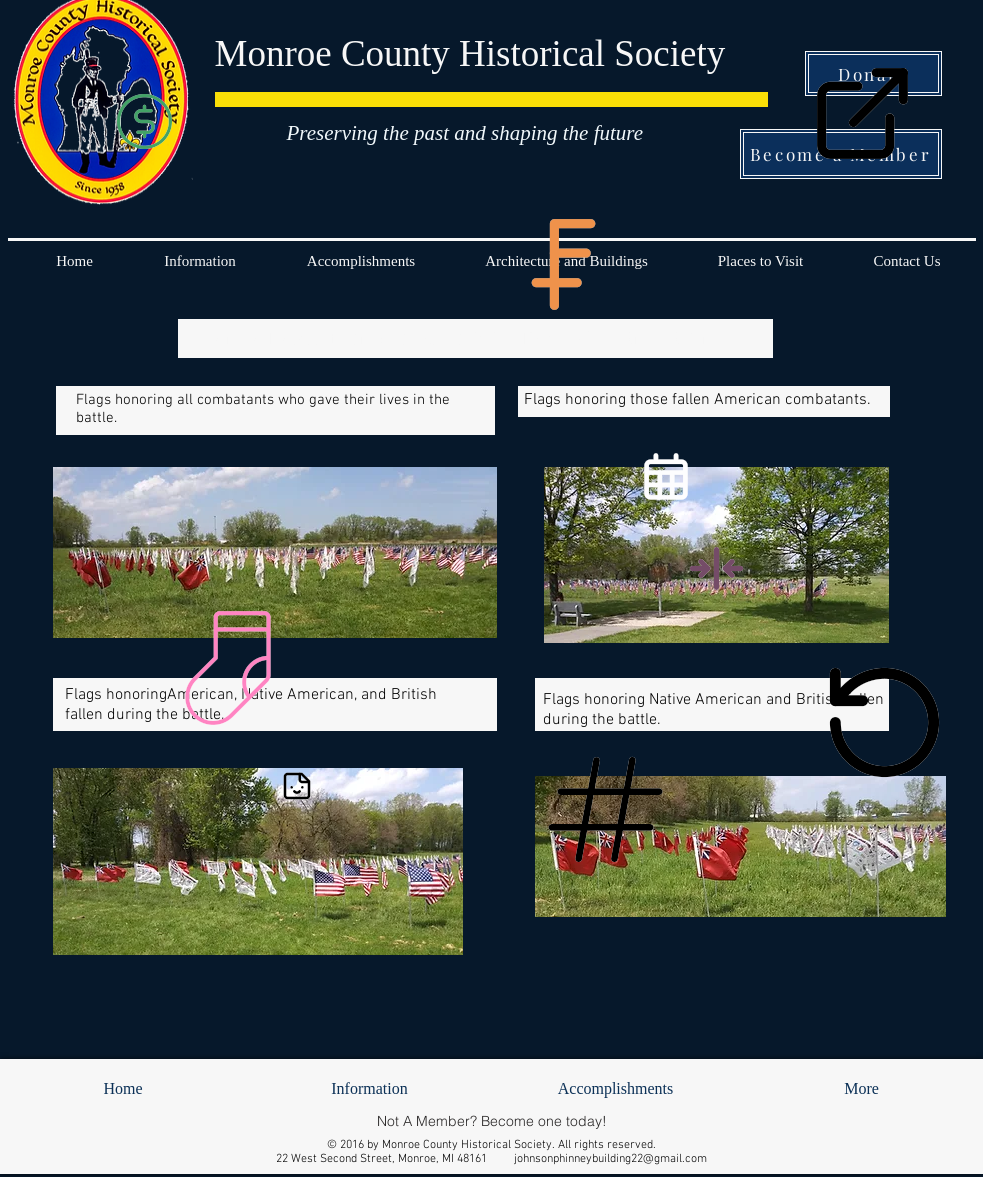 The width and height of the screenshot is (983, 1177). Describe the element at coordinates (862, 113) in the screenshot. I see `open link in a new tab or window` at that location.